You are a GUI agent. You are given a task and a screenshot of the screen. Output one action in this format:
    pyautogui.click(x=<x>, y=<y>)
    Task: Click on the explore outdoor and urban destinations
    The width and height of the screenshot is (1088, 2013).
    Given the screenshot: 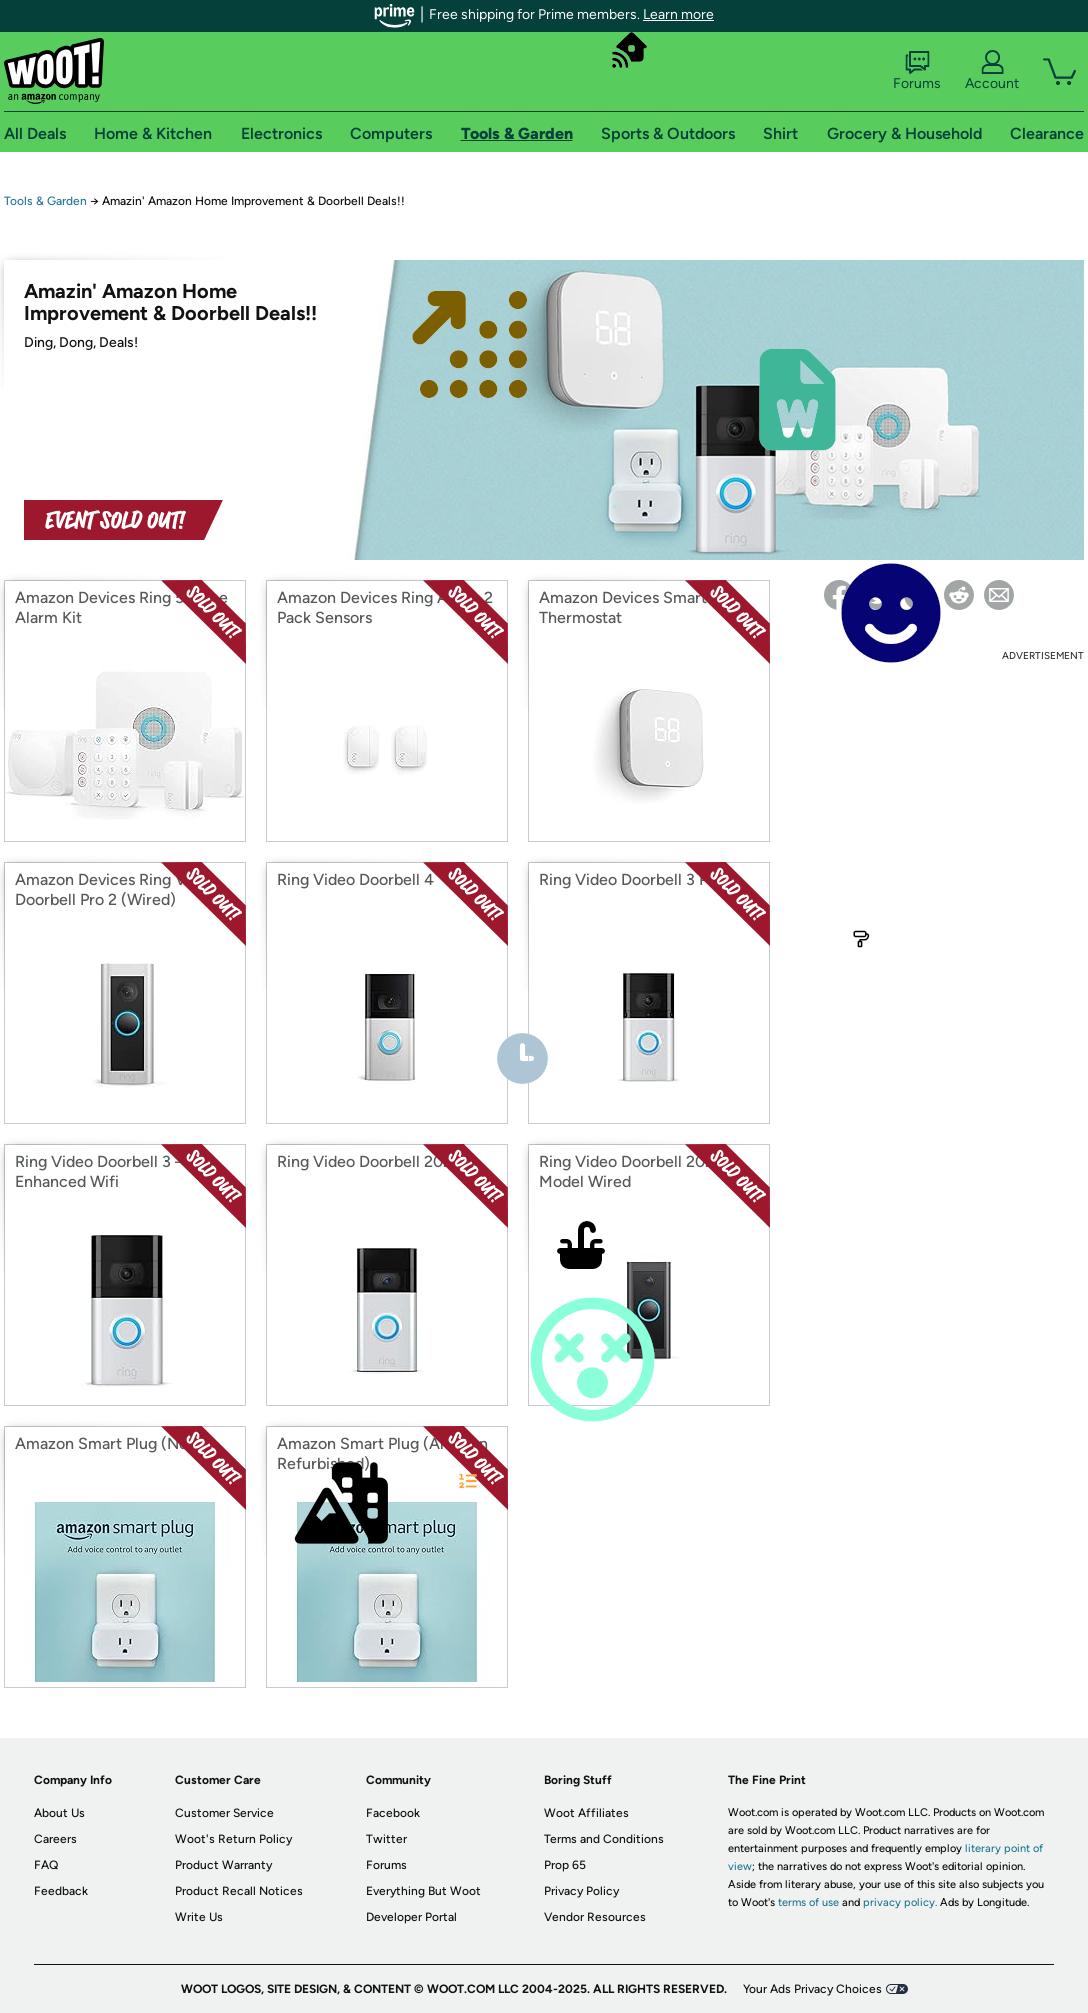 What is the action you would take?
    pyautogui.click(x=342, y=1503)
    